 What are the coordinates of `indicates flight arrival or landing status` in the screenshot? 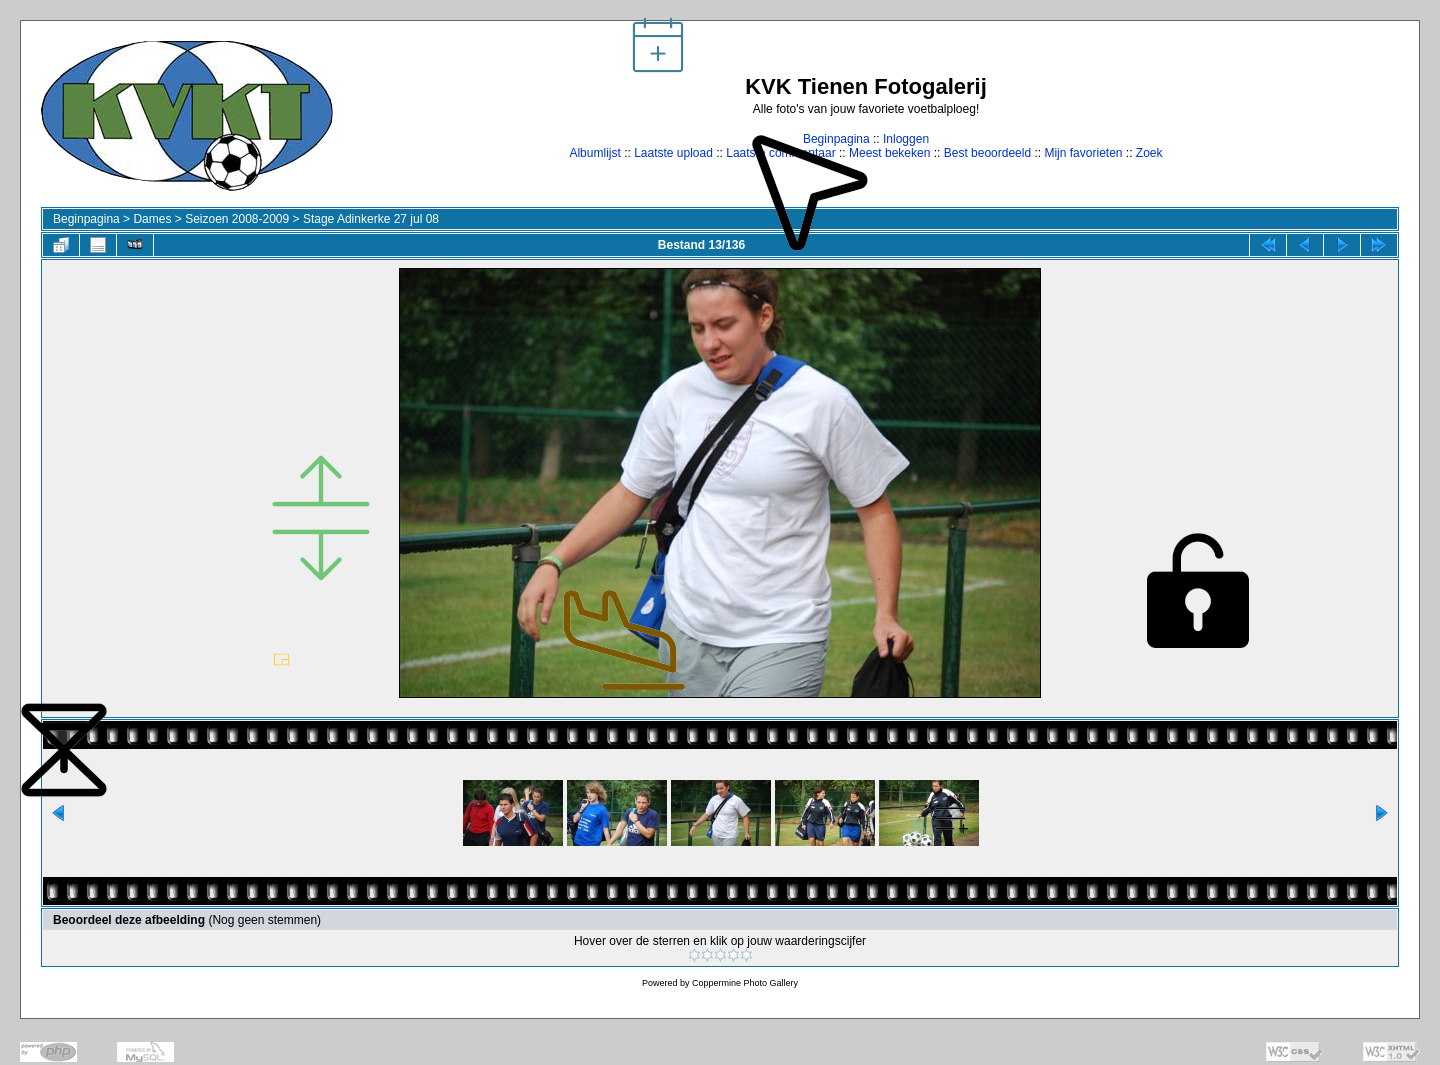 It's located at (618, 640).